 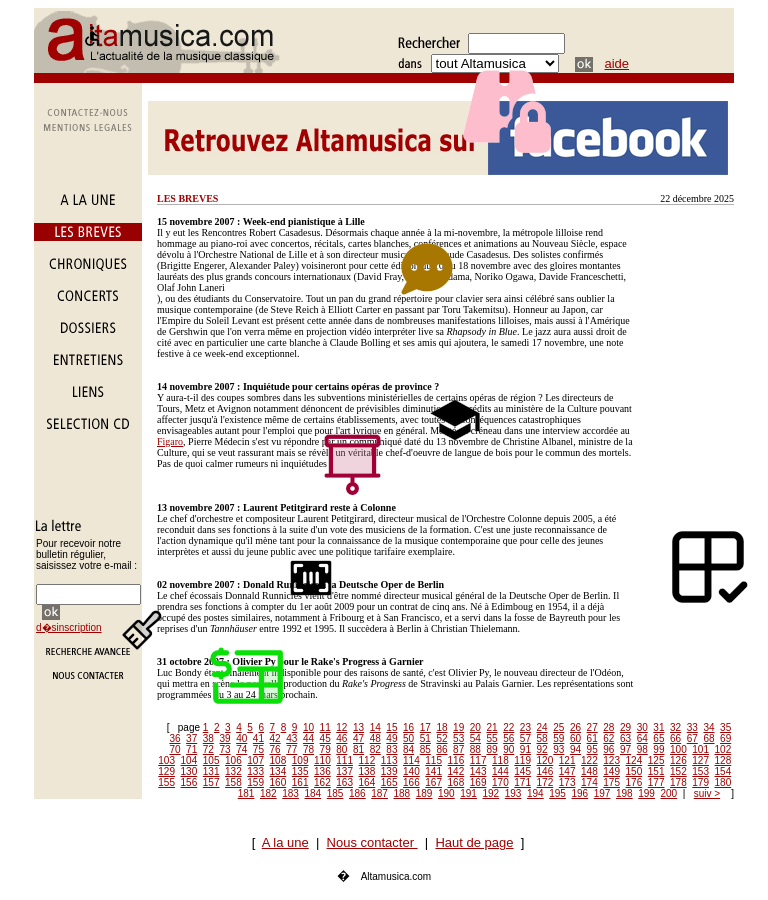 I want to click on scan a barcode, so click(x=311, y=578).